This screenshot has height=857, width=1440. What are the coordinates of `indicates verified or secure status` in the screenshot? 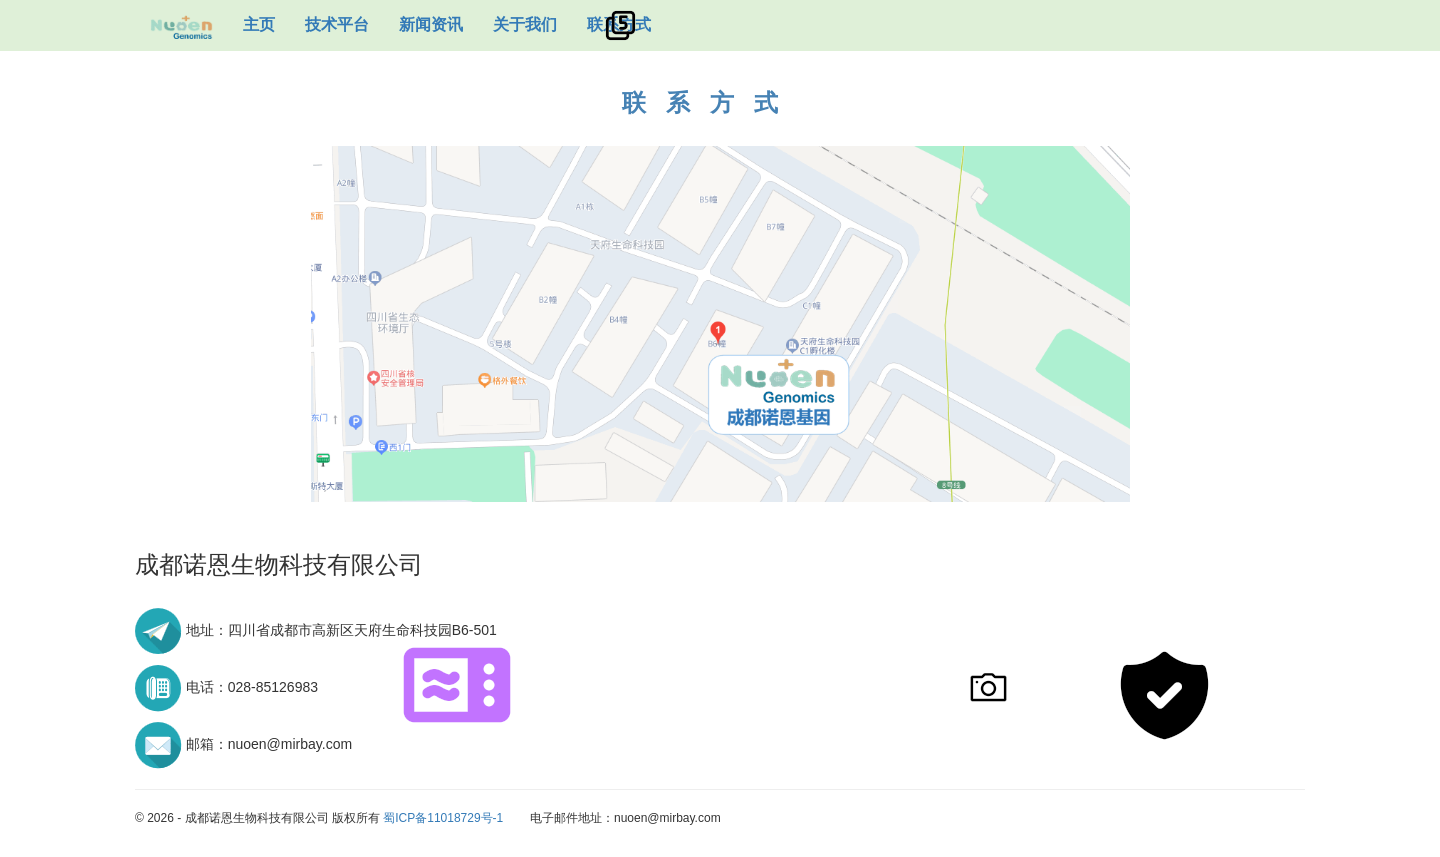 It's located at (1164, 695).